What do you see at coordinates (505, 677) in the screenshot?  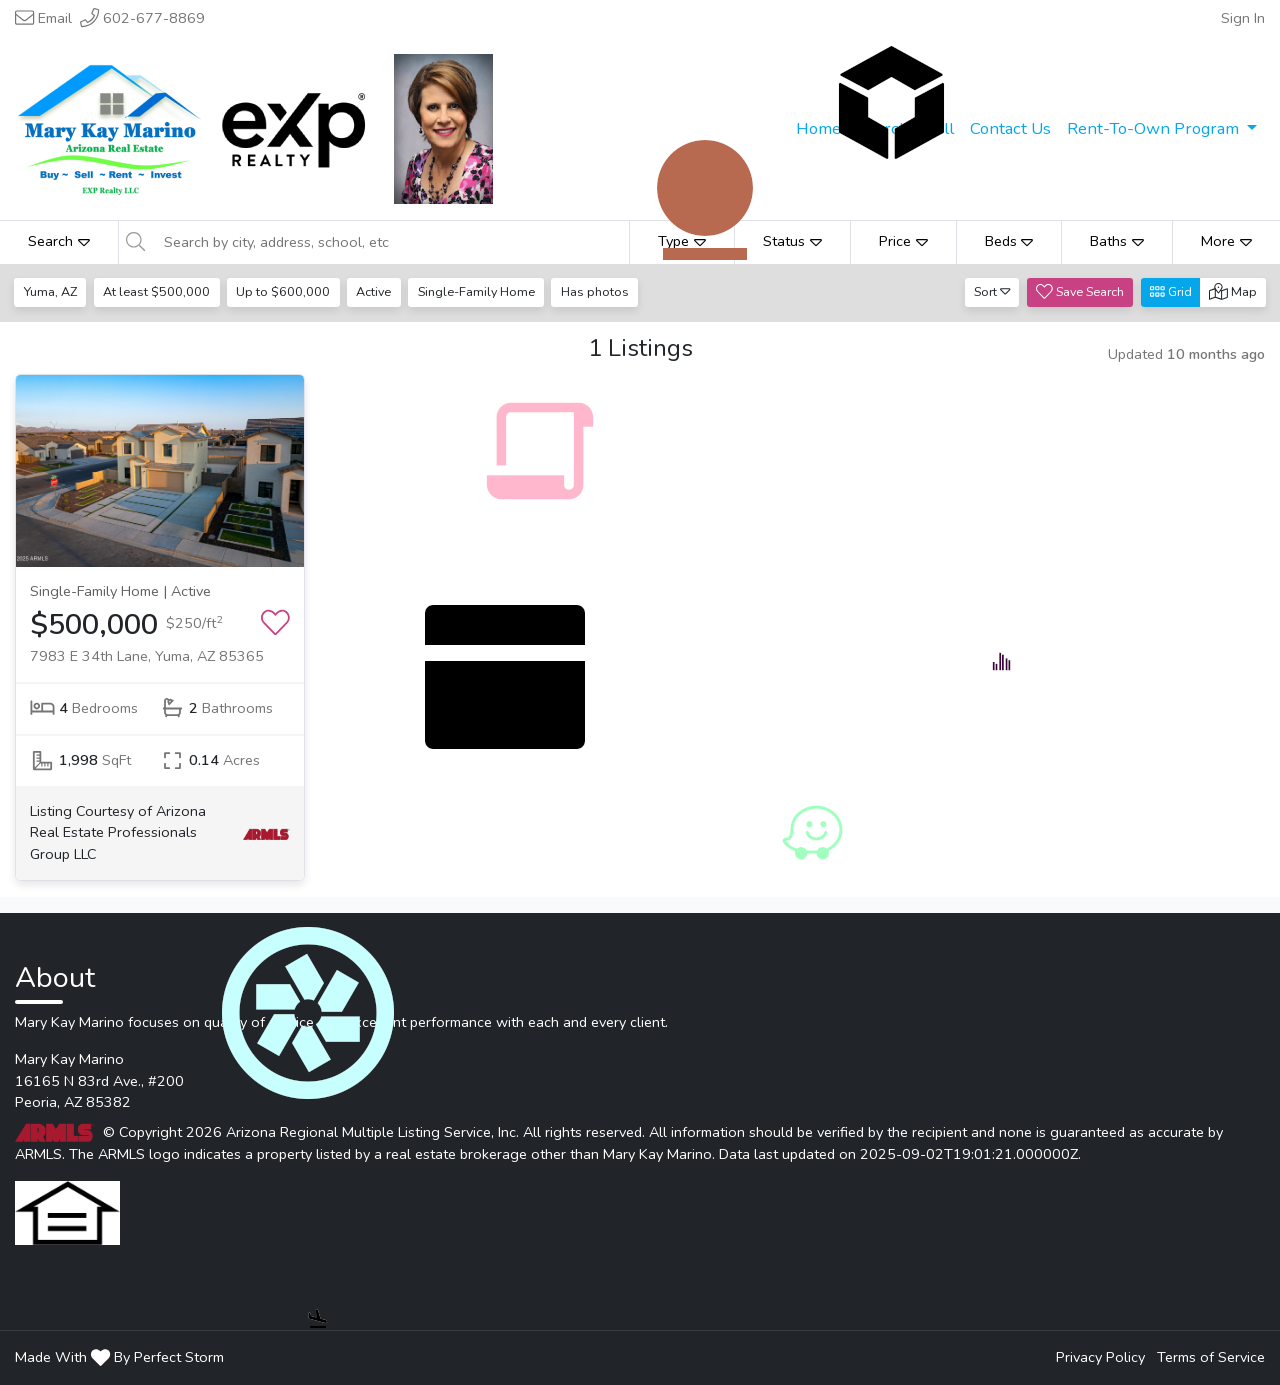 I see `switch to top panel layout` at bounding box center [505, 677].